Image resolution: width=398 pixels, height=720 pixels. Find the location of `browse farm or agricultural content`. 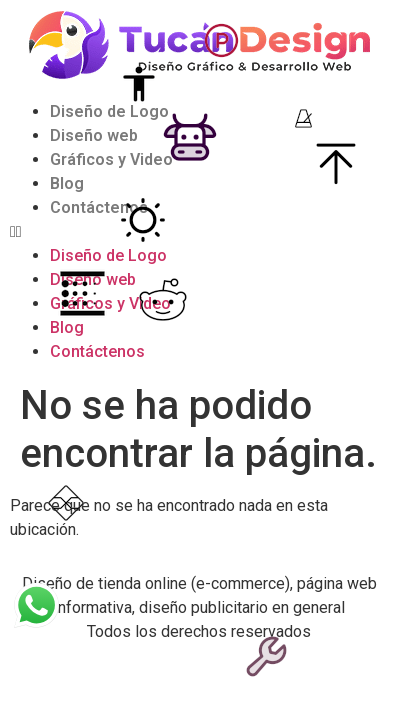

browse farm or agricultural content is located at coordinates (190, 138).